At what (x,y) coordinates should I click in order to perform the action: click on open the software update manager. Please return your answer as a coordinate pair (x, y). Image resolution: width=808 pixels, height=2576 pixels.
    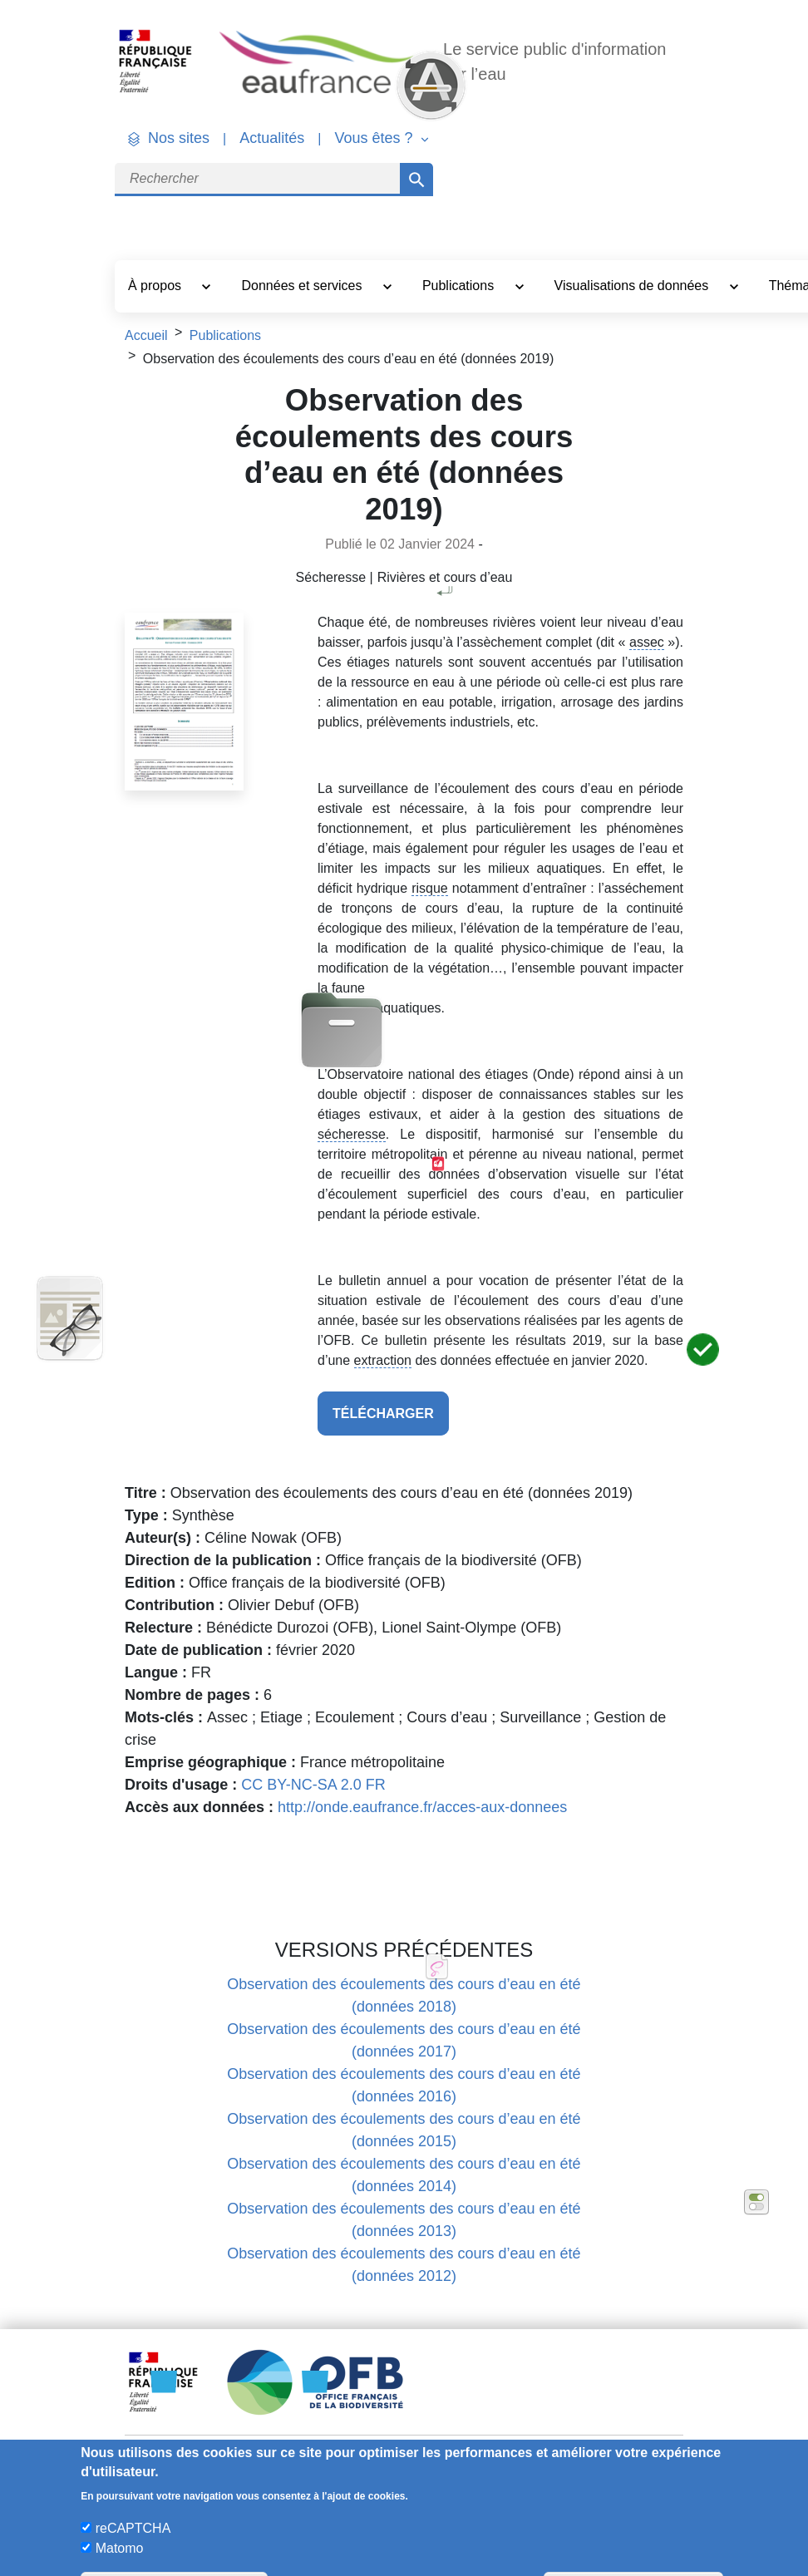
    Looking at the image, I should click on (431, 85).